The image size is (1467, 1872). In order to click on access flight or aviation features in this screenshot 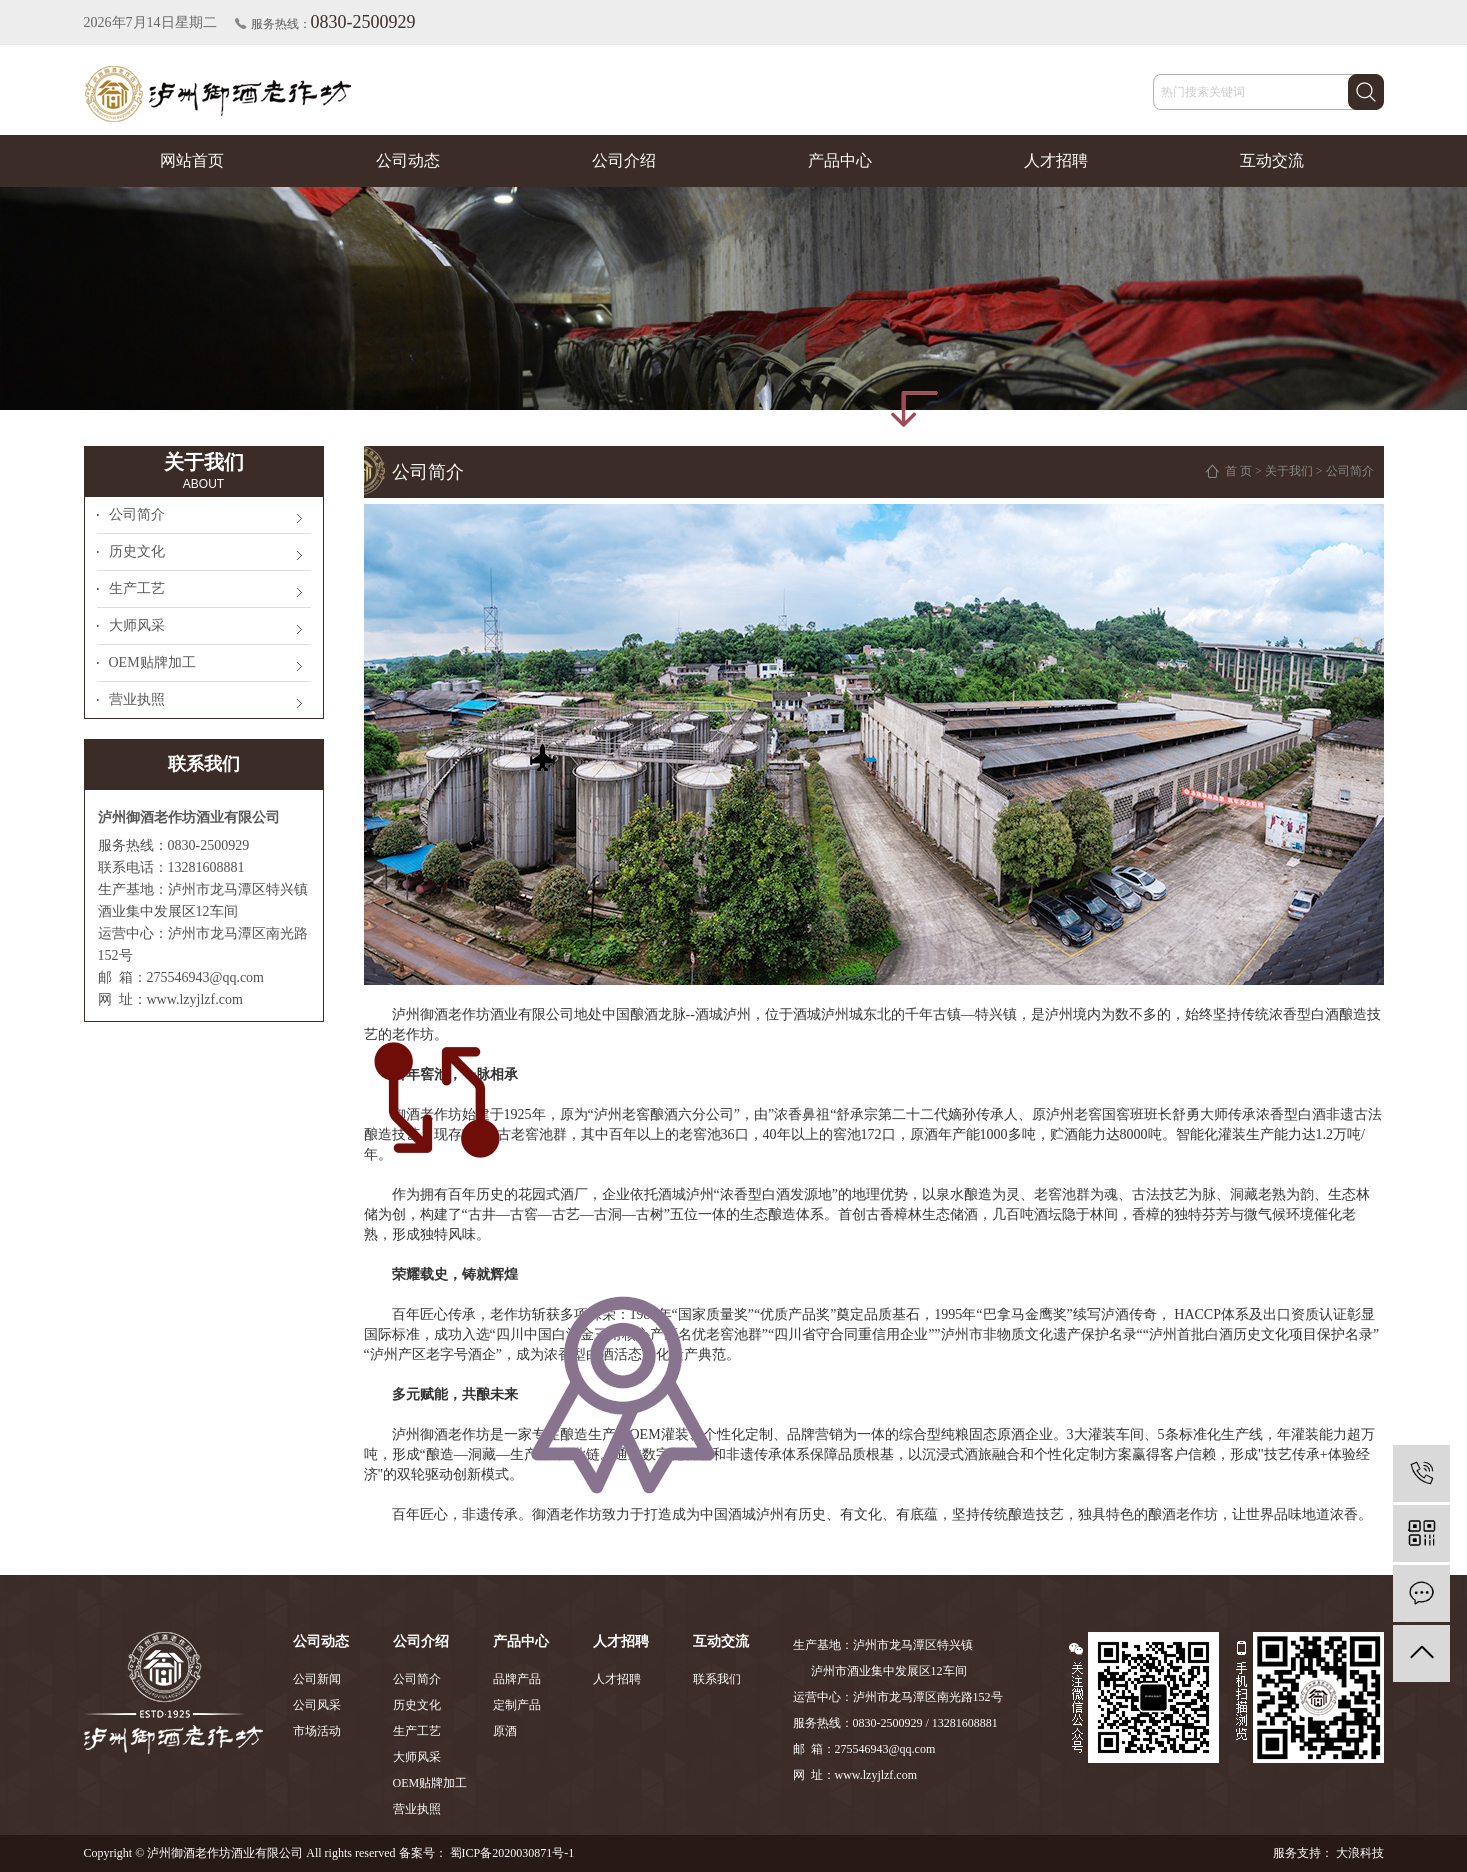, I will do `click(542, 757)`.